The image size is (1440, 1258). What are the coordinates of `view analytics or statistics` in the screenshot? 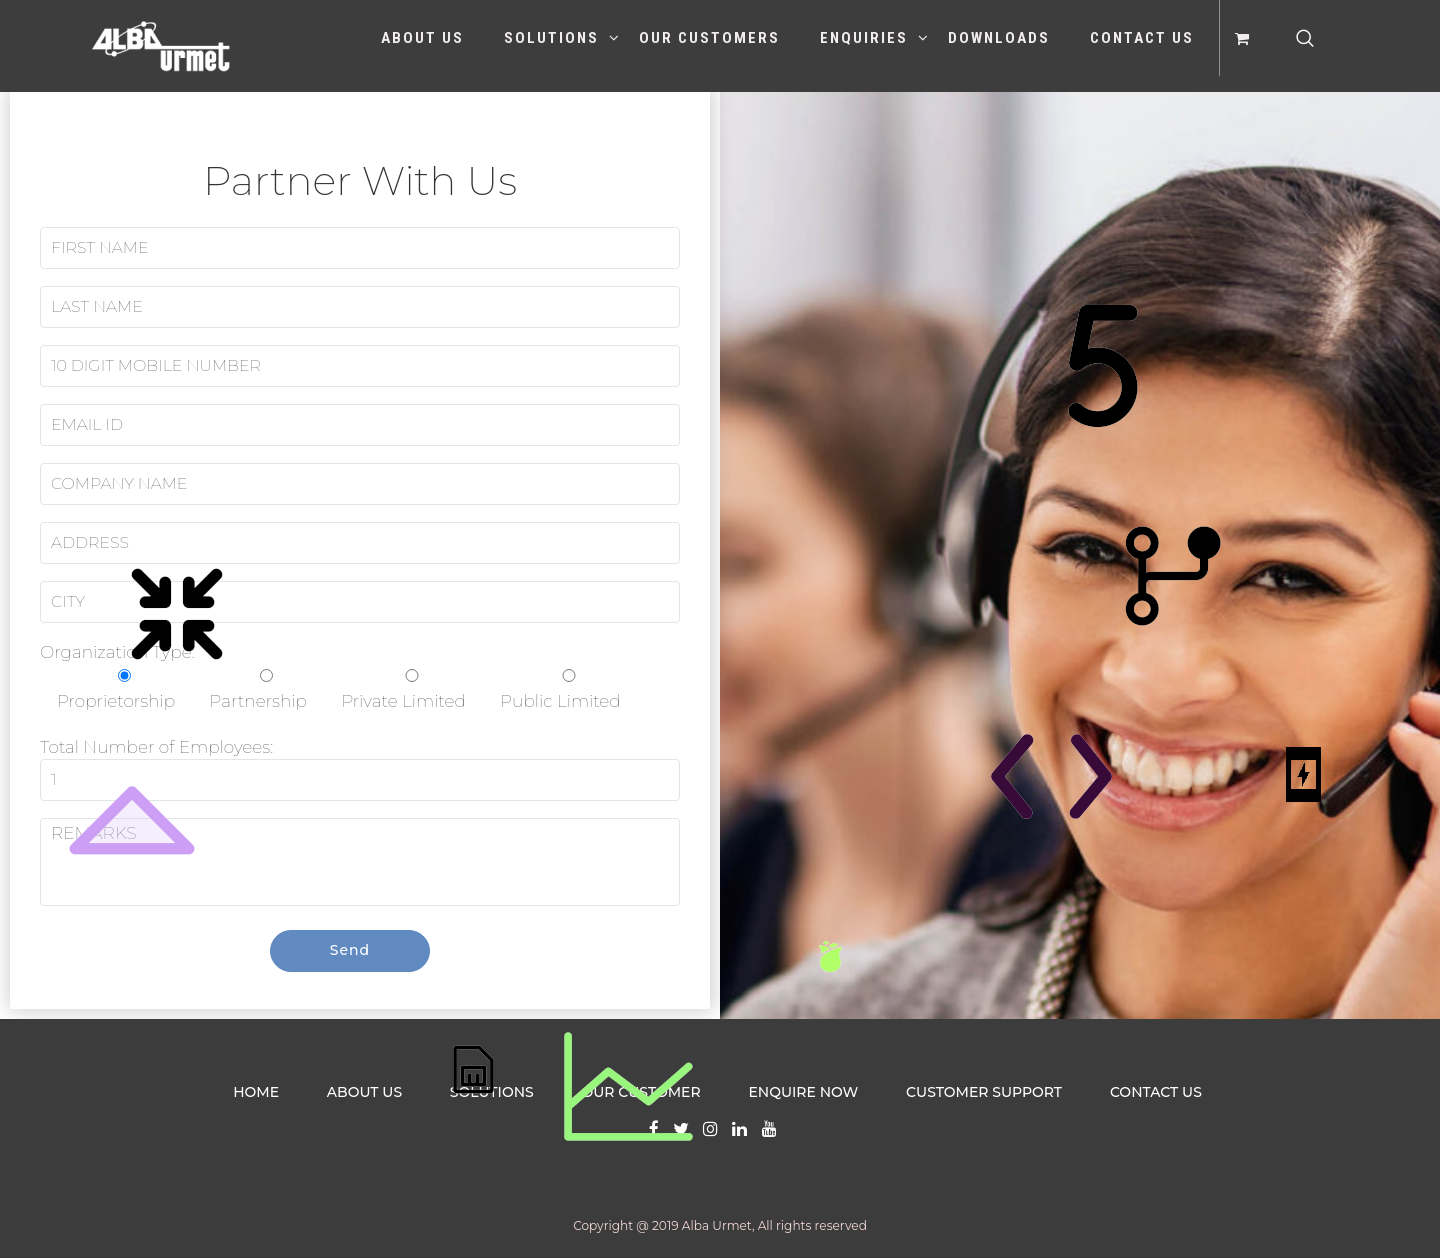 It's located at (628, 1086).